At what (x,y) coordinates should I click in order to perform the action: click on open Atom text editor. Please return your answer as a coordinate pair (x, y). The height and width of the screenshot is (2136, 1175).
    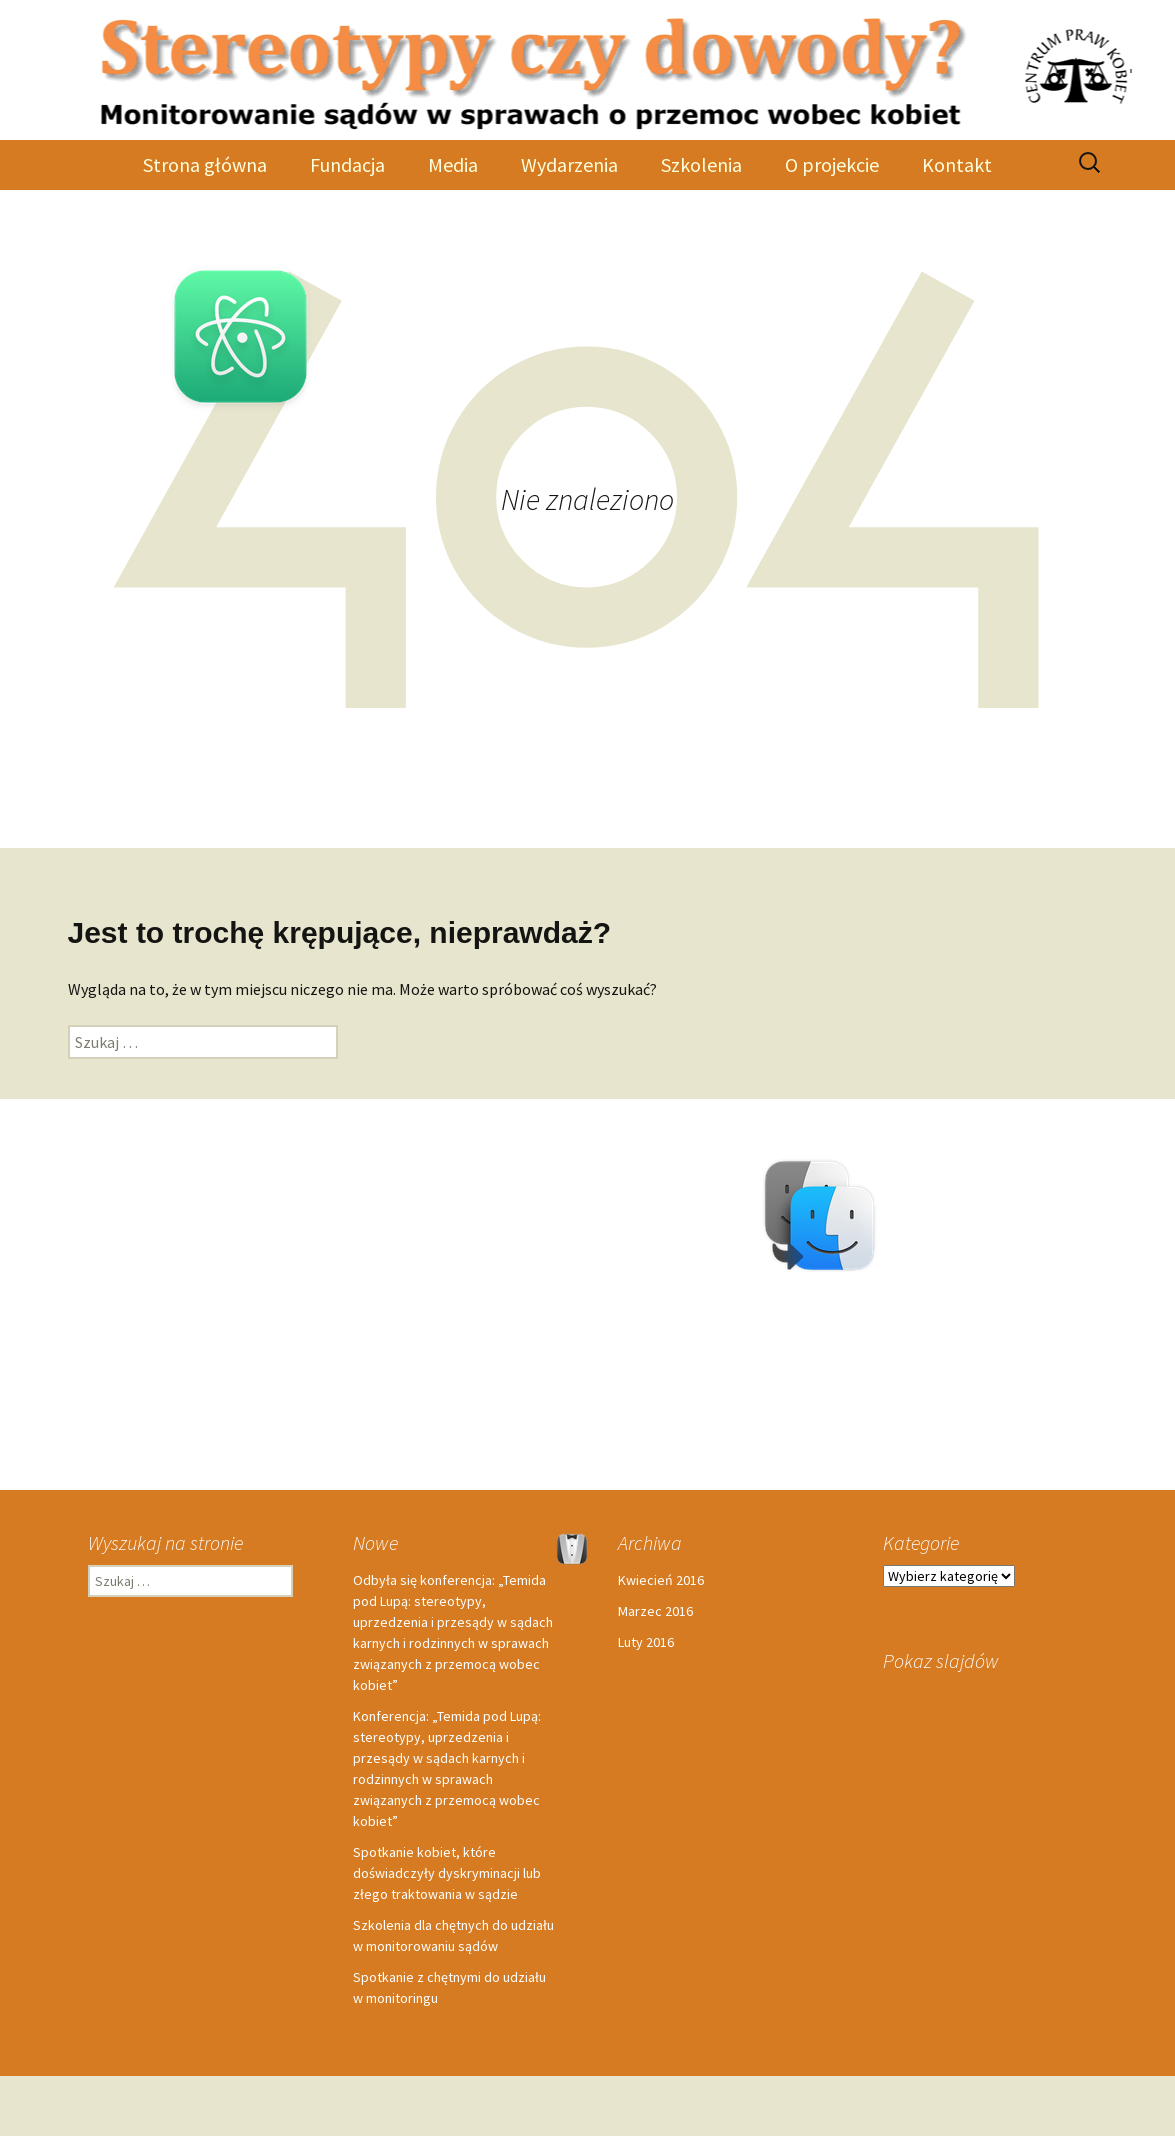
    Looking at the image, I should click on (240, 336).